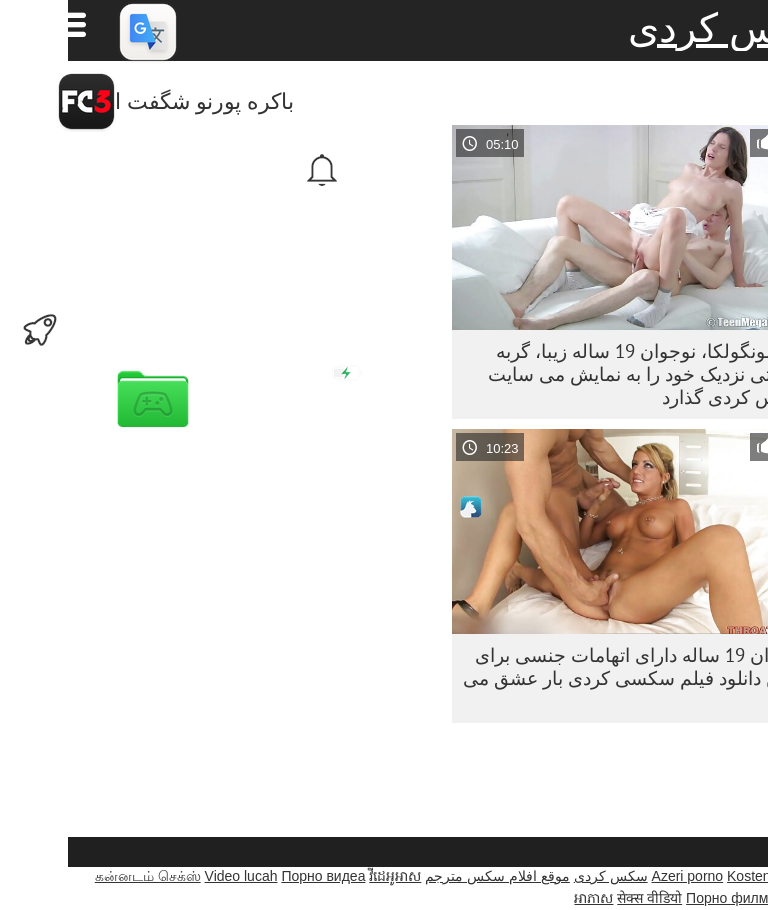  What do you see at coordinates (322, 169) in the screenshot?
I see `access notification settings` at bounding box center [322, 169].